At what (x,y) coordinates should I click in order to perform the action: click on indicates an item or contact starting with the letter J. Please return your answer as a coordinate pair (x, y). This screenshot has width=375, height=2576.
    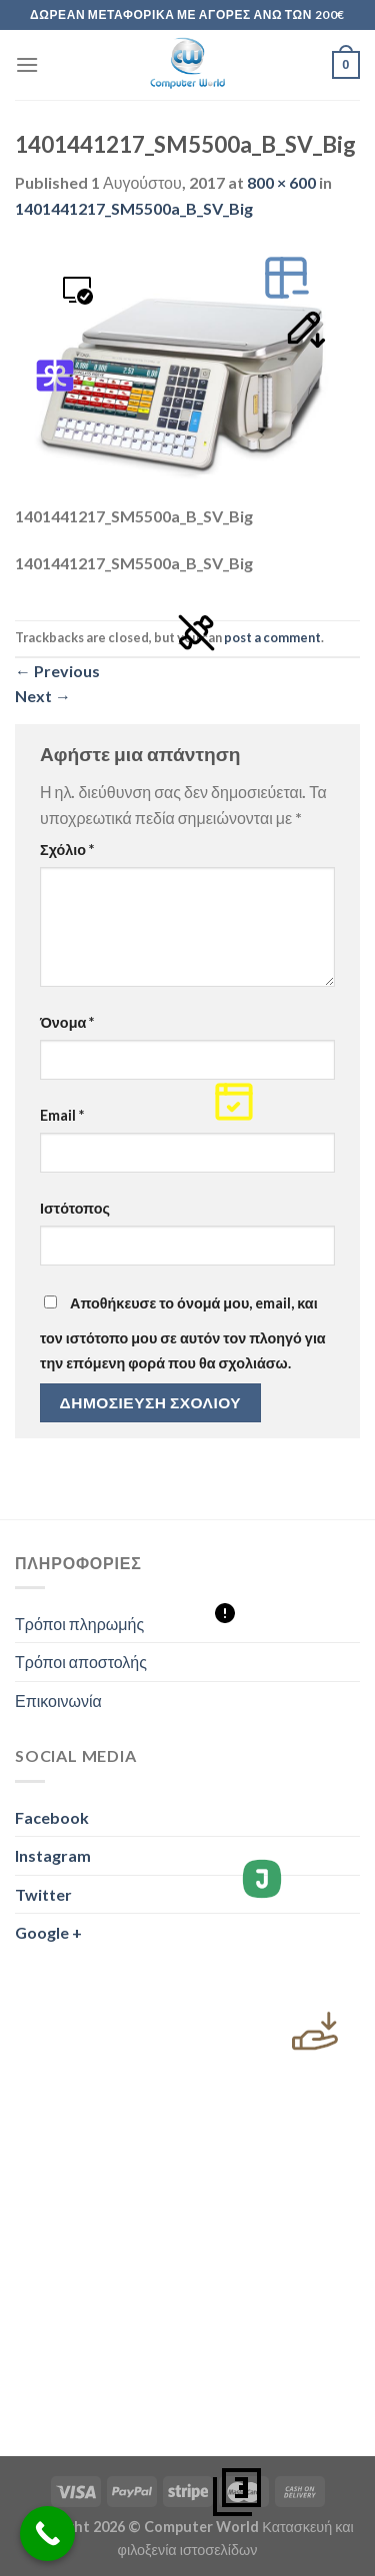
    Looking at the image, I should click on (262, 1879).